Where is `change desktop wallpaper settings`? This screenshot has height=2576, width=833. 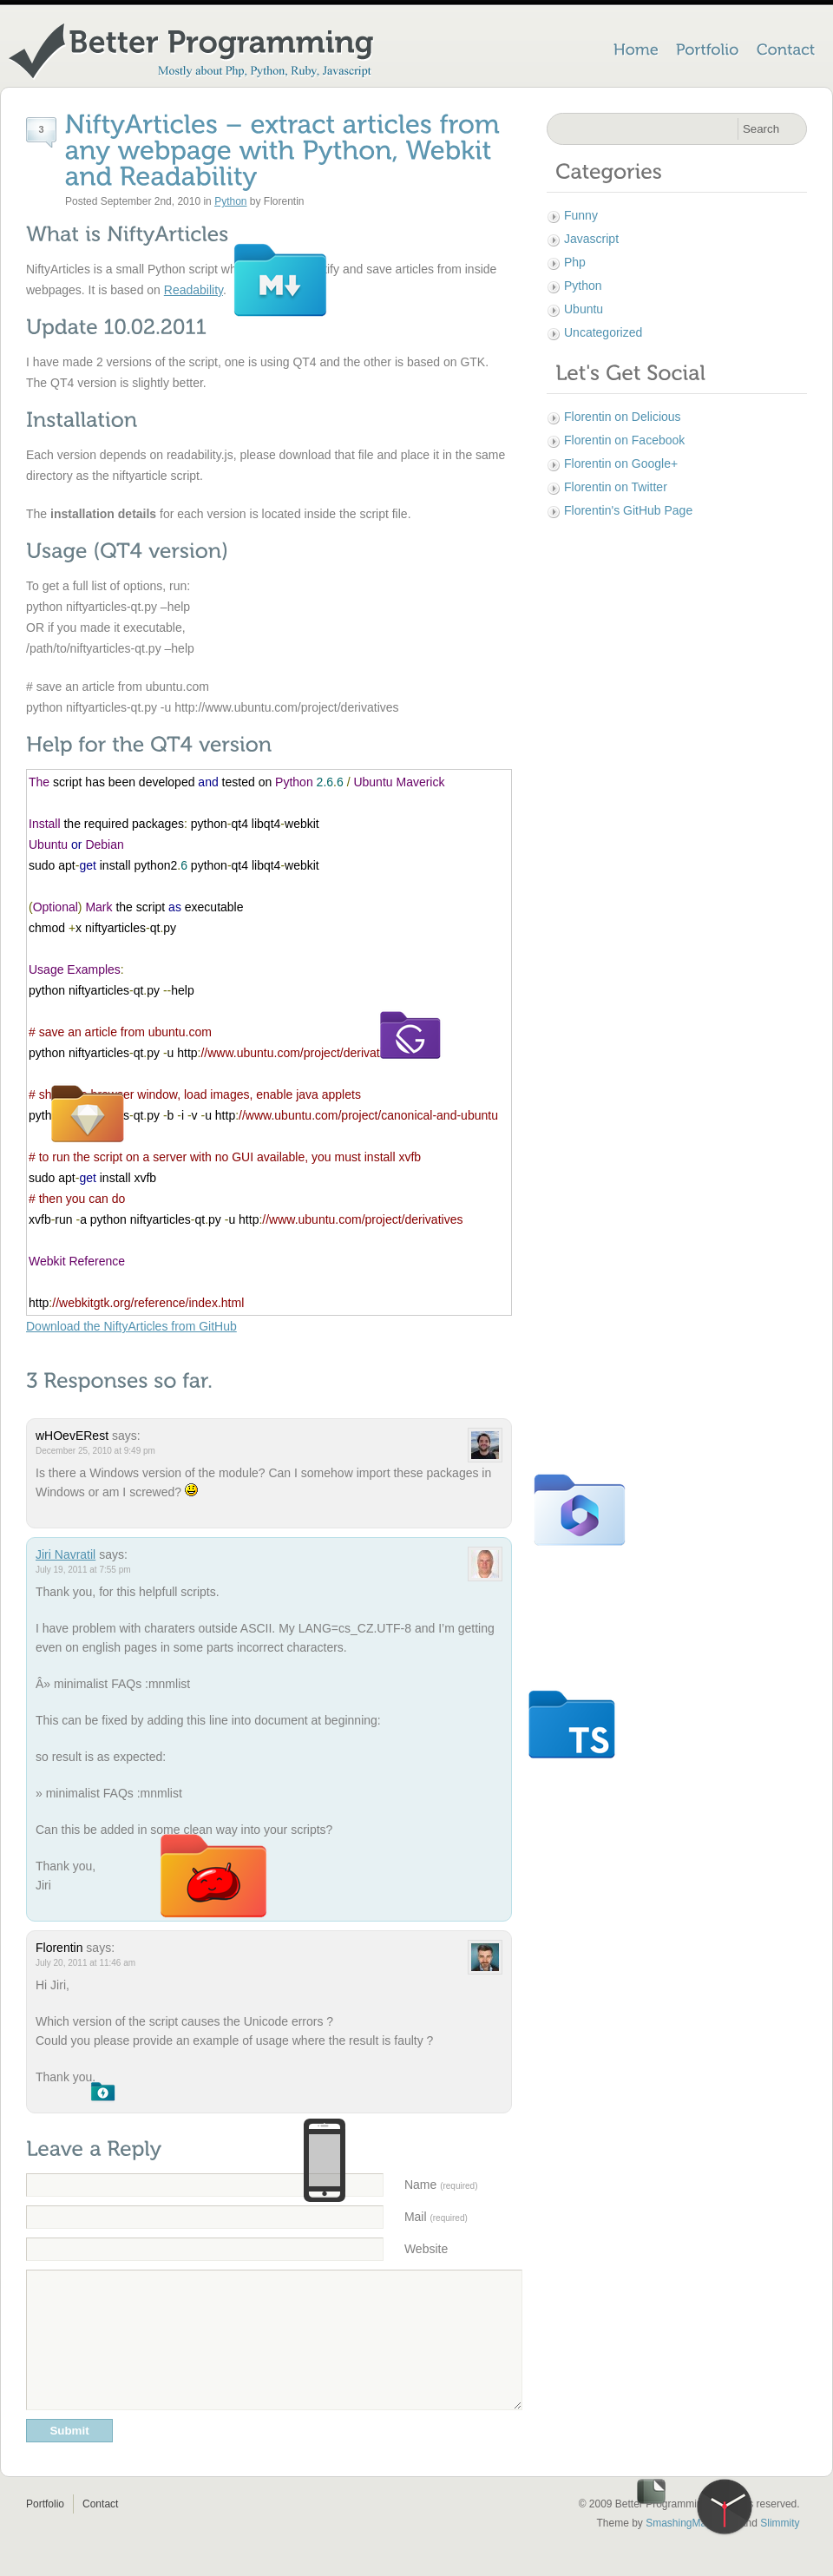 change desktop wallpaper settings is located at coordinates (651, 2490).